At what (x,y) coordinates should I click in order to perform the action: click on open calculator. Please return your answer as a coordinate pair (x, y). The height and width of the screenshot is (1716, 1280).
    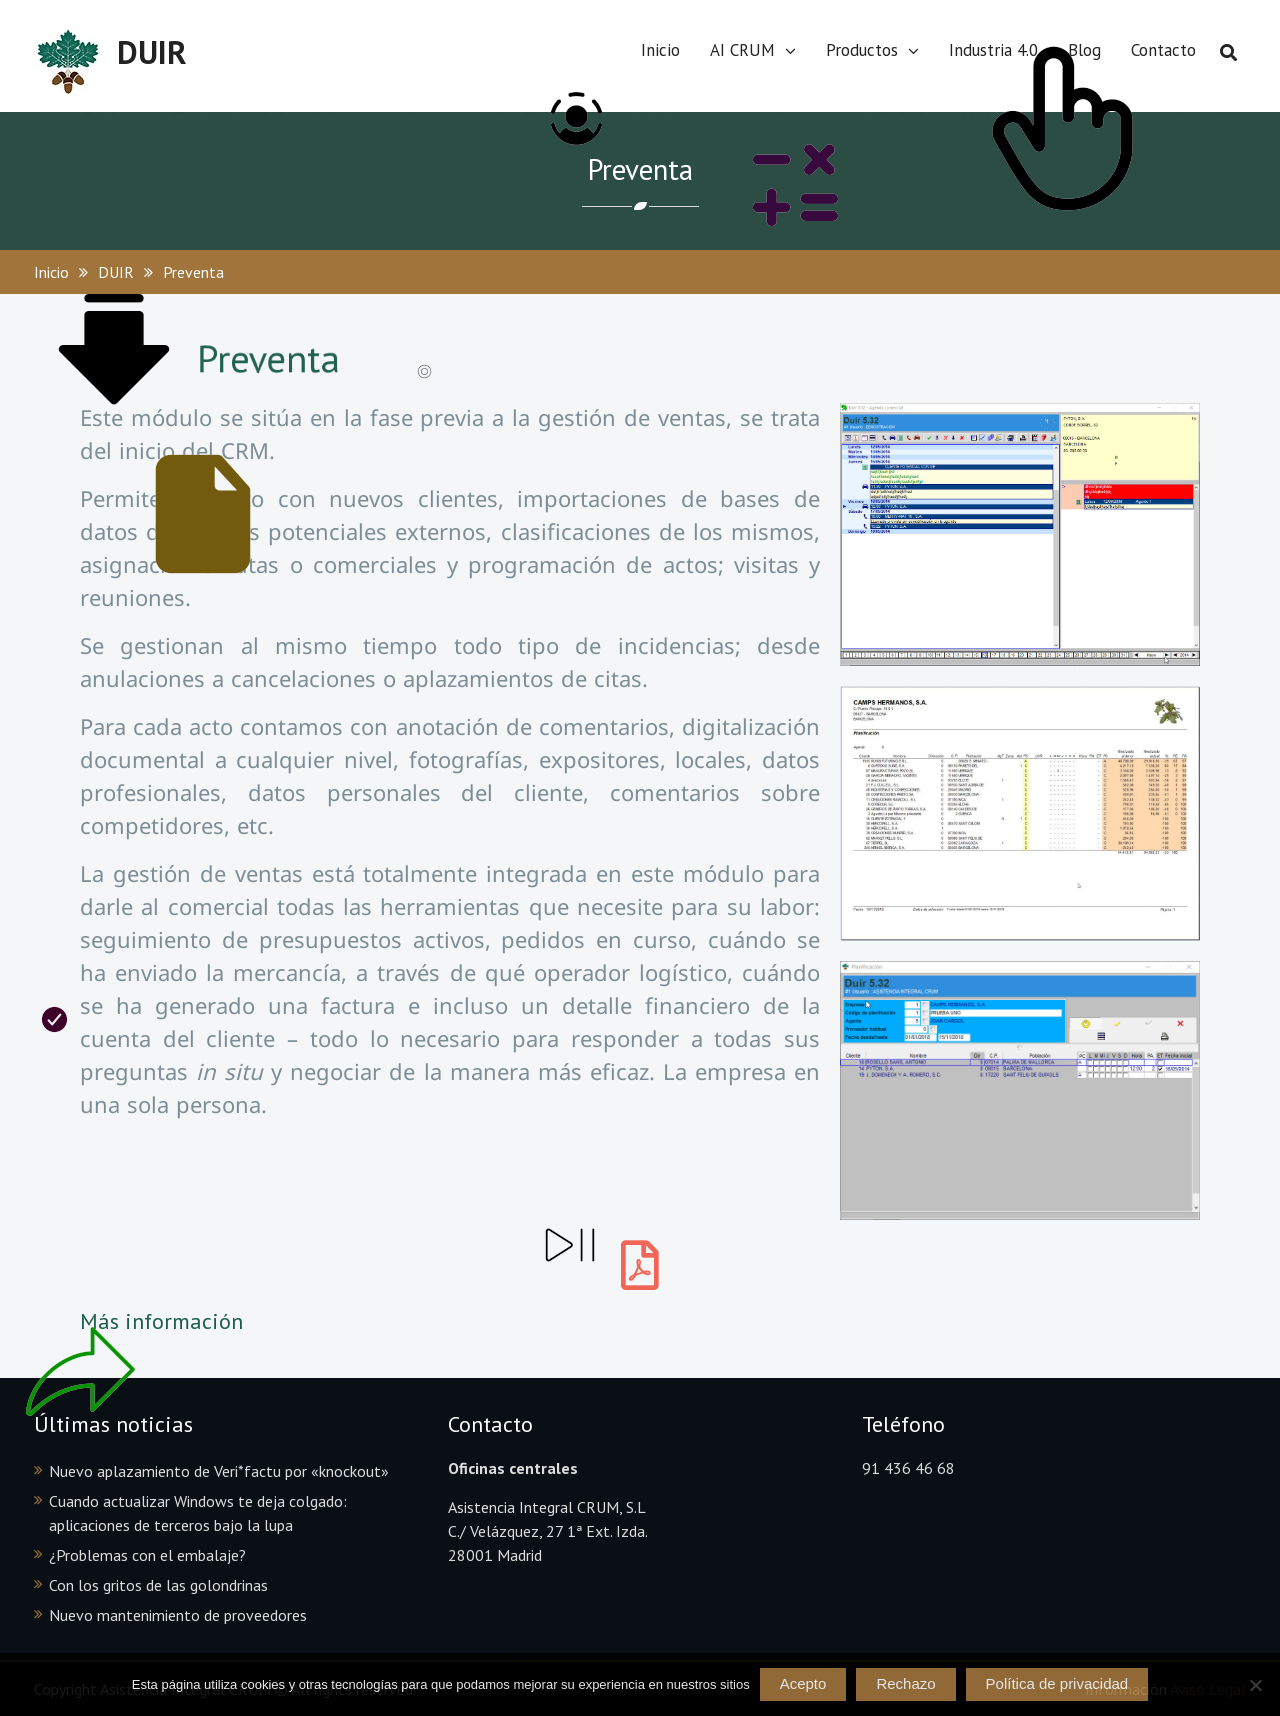
    Looking at the image, I should click on (795, 183).